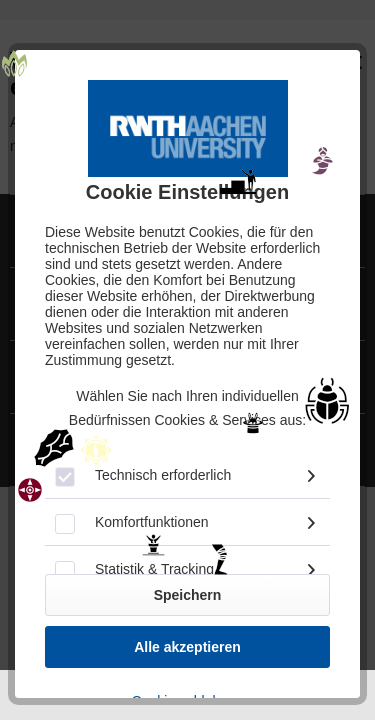 The height and width of the screenshot is (720, 375). I want to click on summon or interact with a djinn character, so click(323, 161).